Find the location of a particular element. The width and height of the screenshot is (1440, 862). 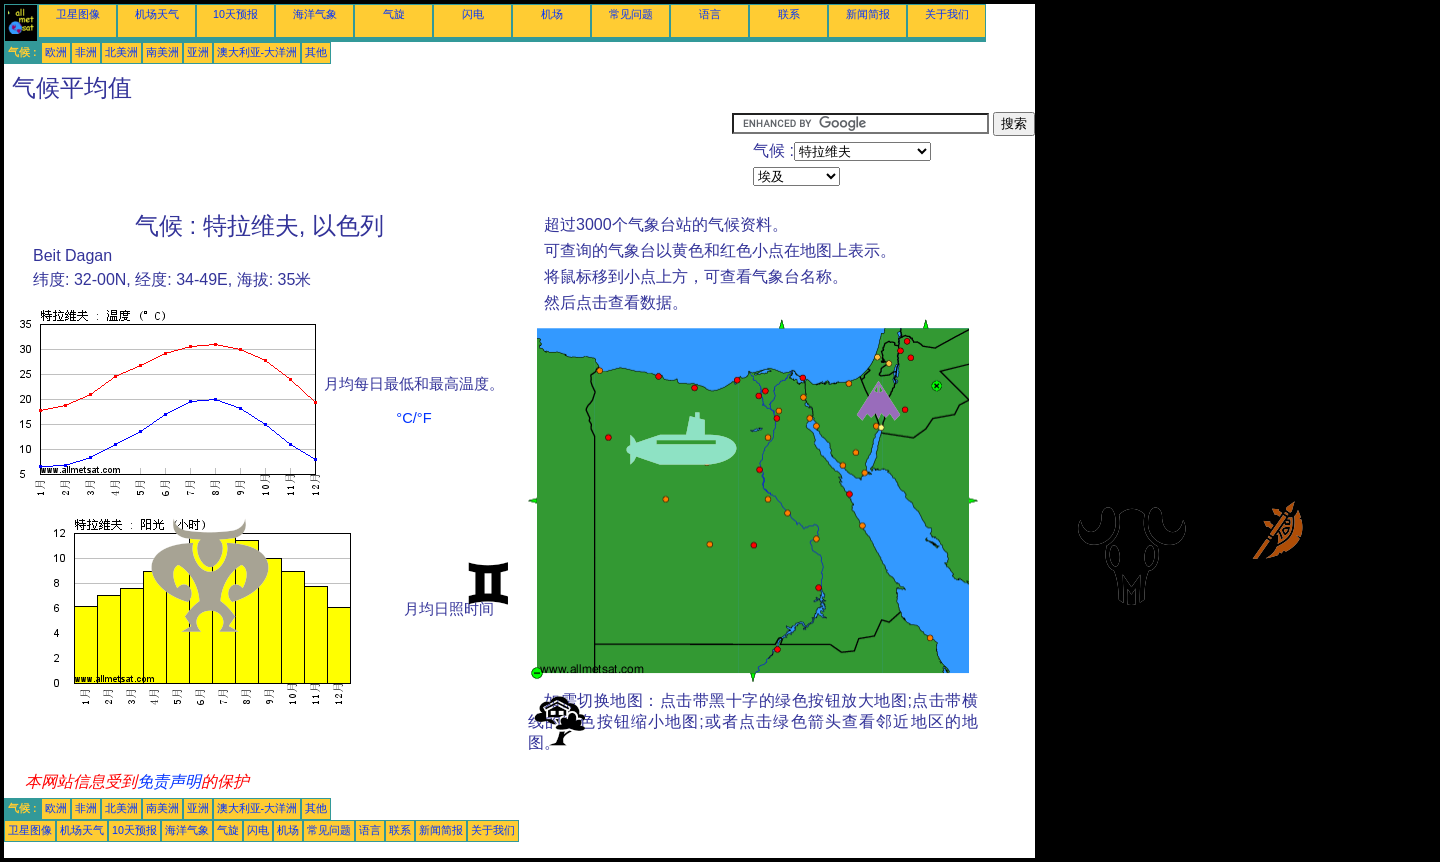

navigate to submarine or underwater vessel section is located at coordinates (681, 438).